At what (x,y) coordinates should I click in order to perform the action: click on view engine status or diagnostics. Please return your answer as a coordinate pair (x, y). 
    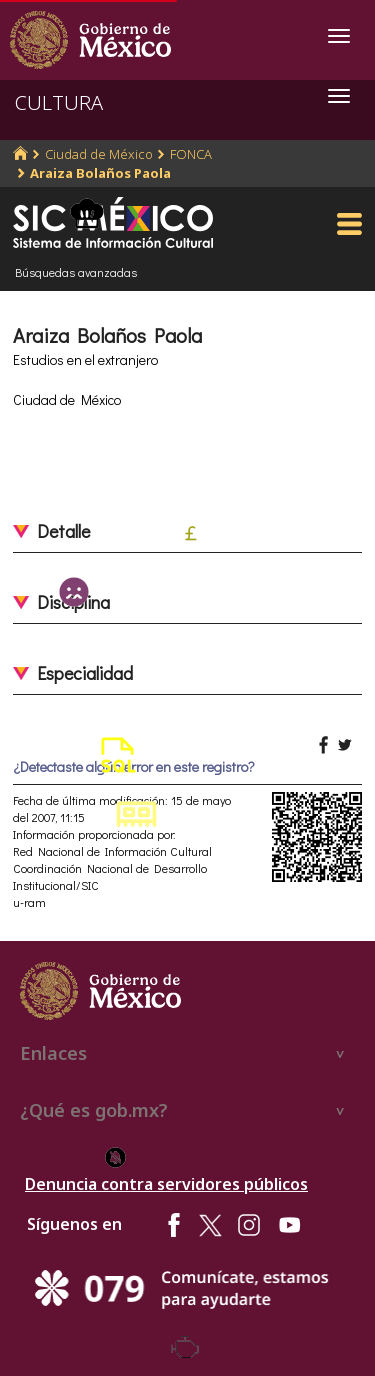
    Looking at the image, I should click on (184, 1347).